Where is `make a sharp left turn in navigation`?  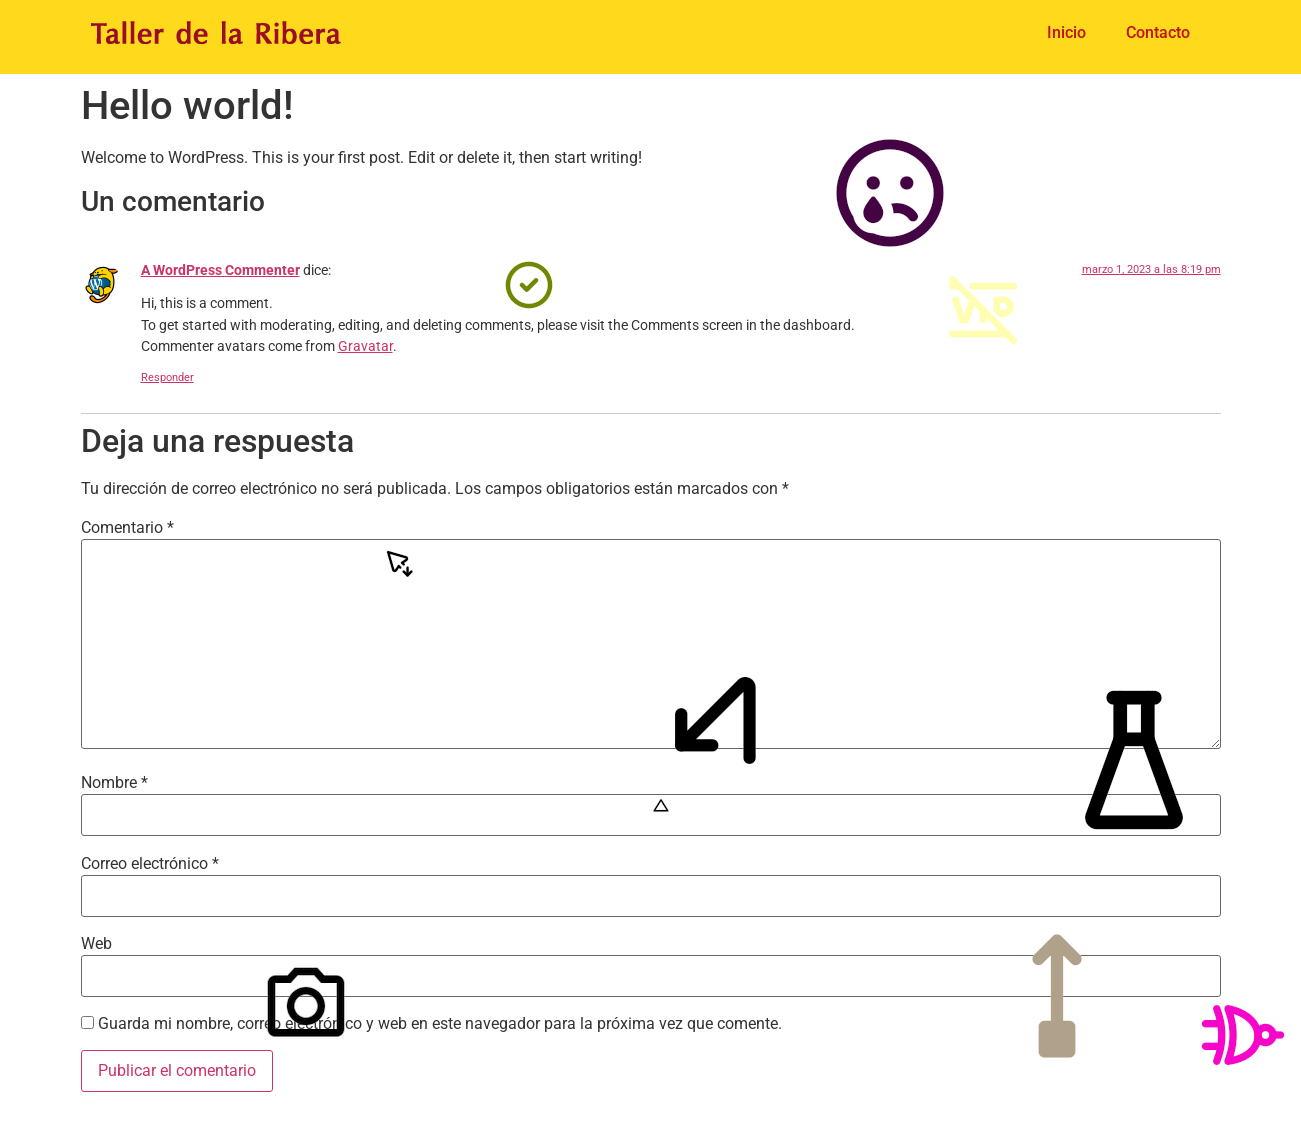
make a sharp left turn in navigation is located at coordinates (718, 720).